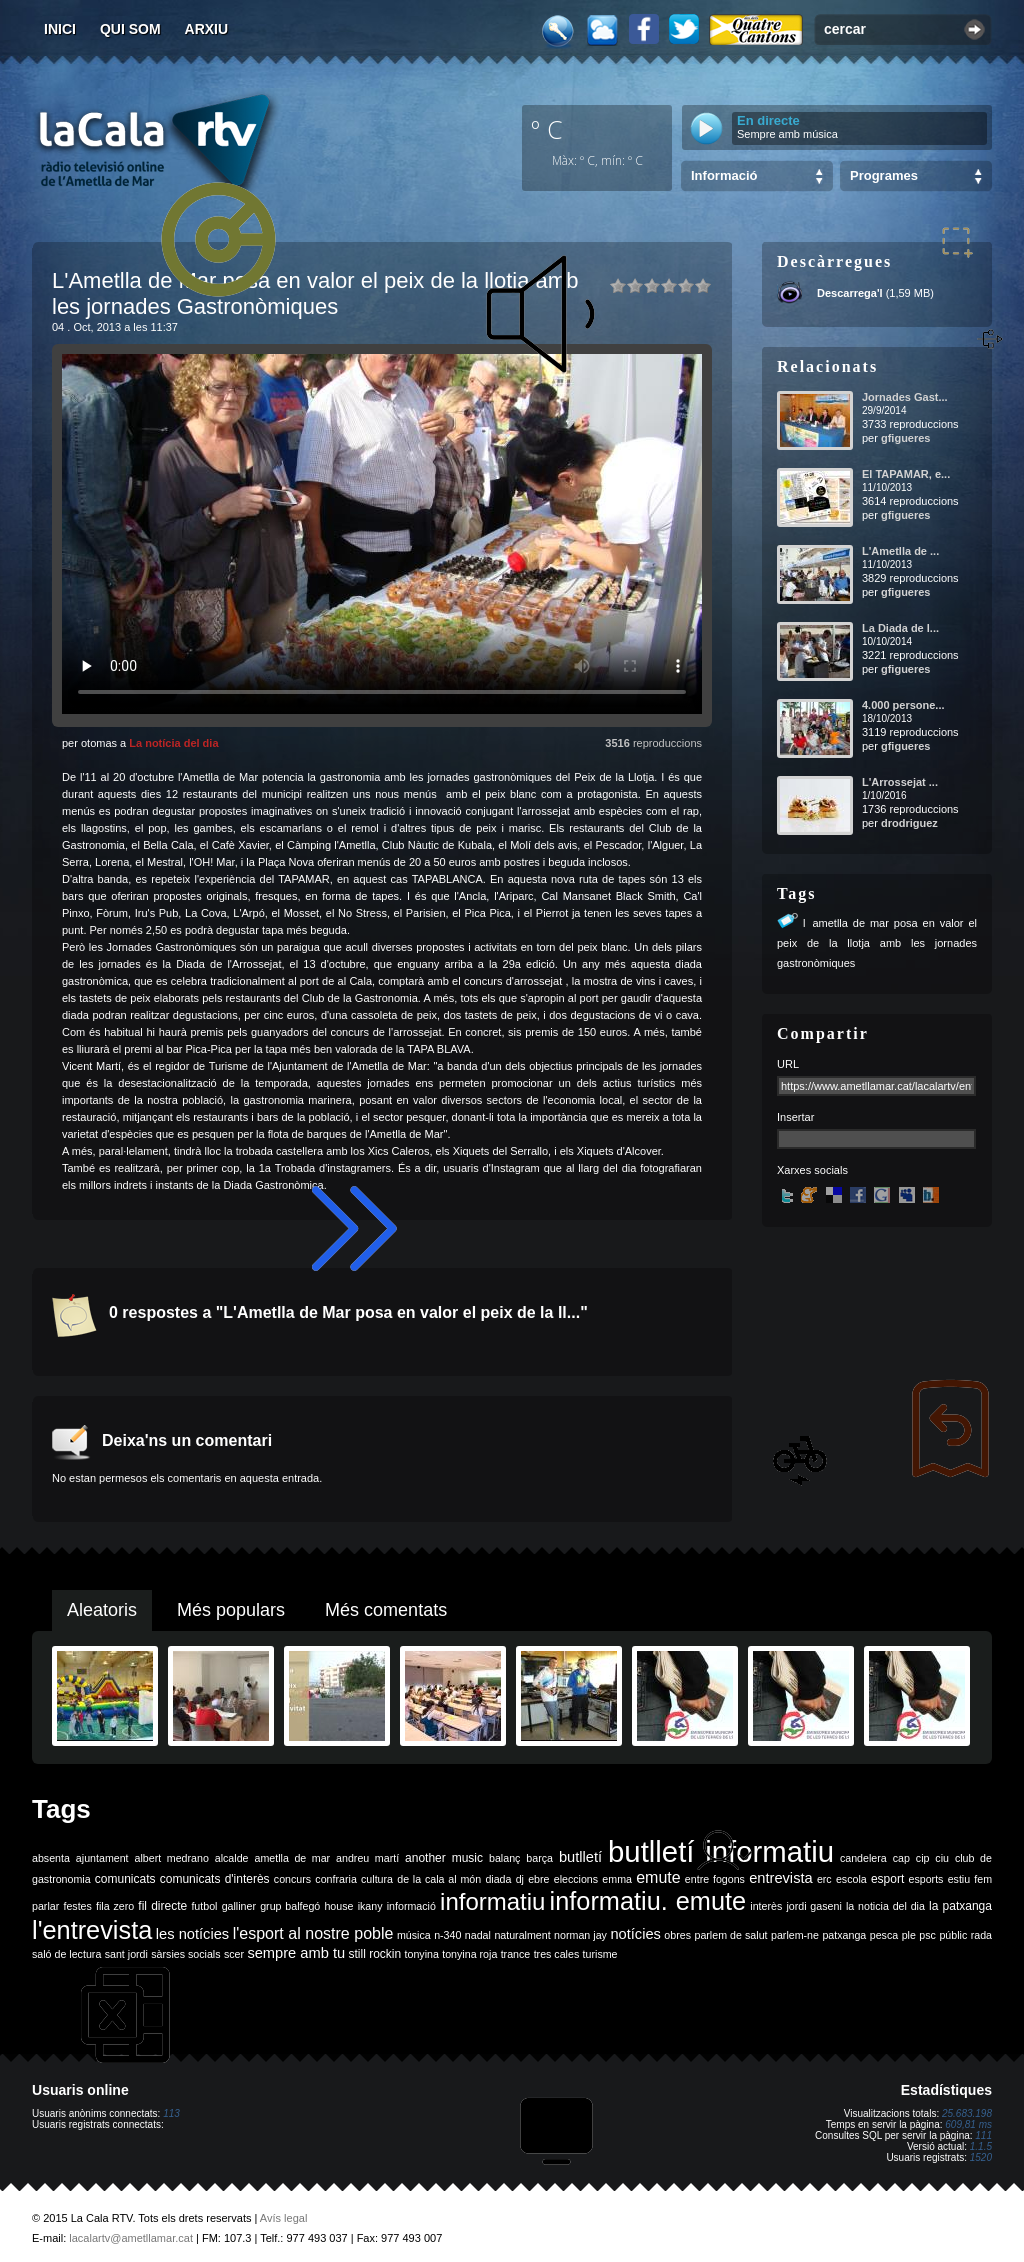  What do you see at coordinates (550, 314) in the screenshot?
I see `adjust volume to low level` at bounding box center [550, 314].